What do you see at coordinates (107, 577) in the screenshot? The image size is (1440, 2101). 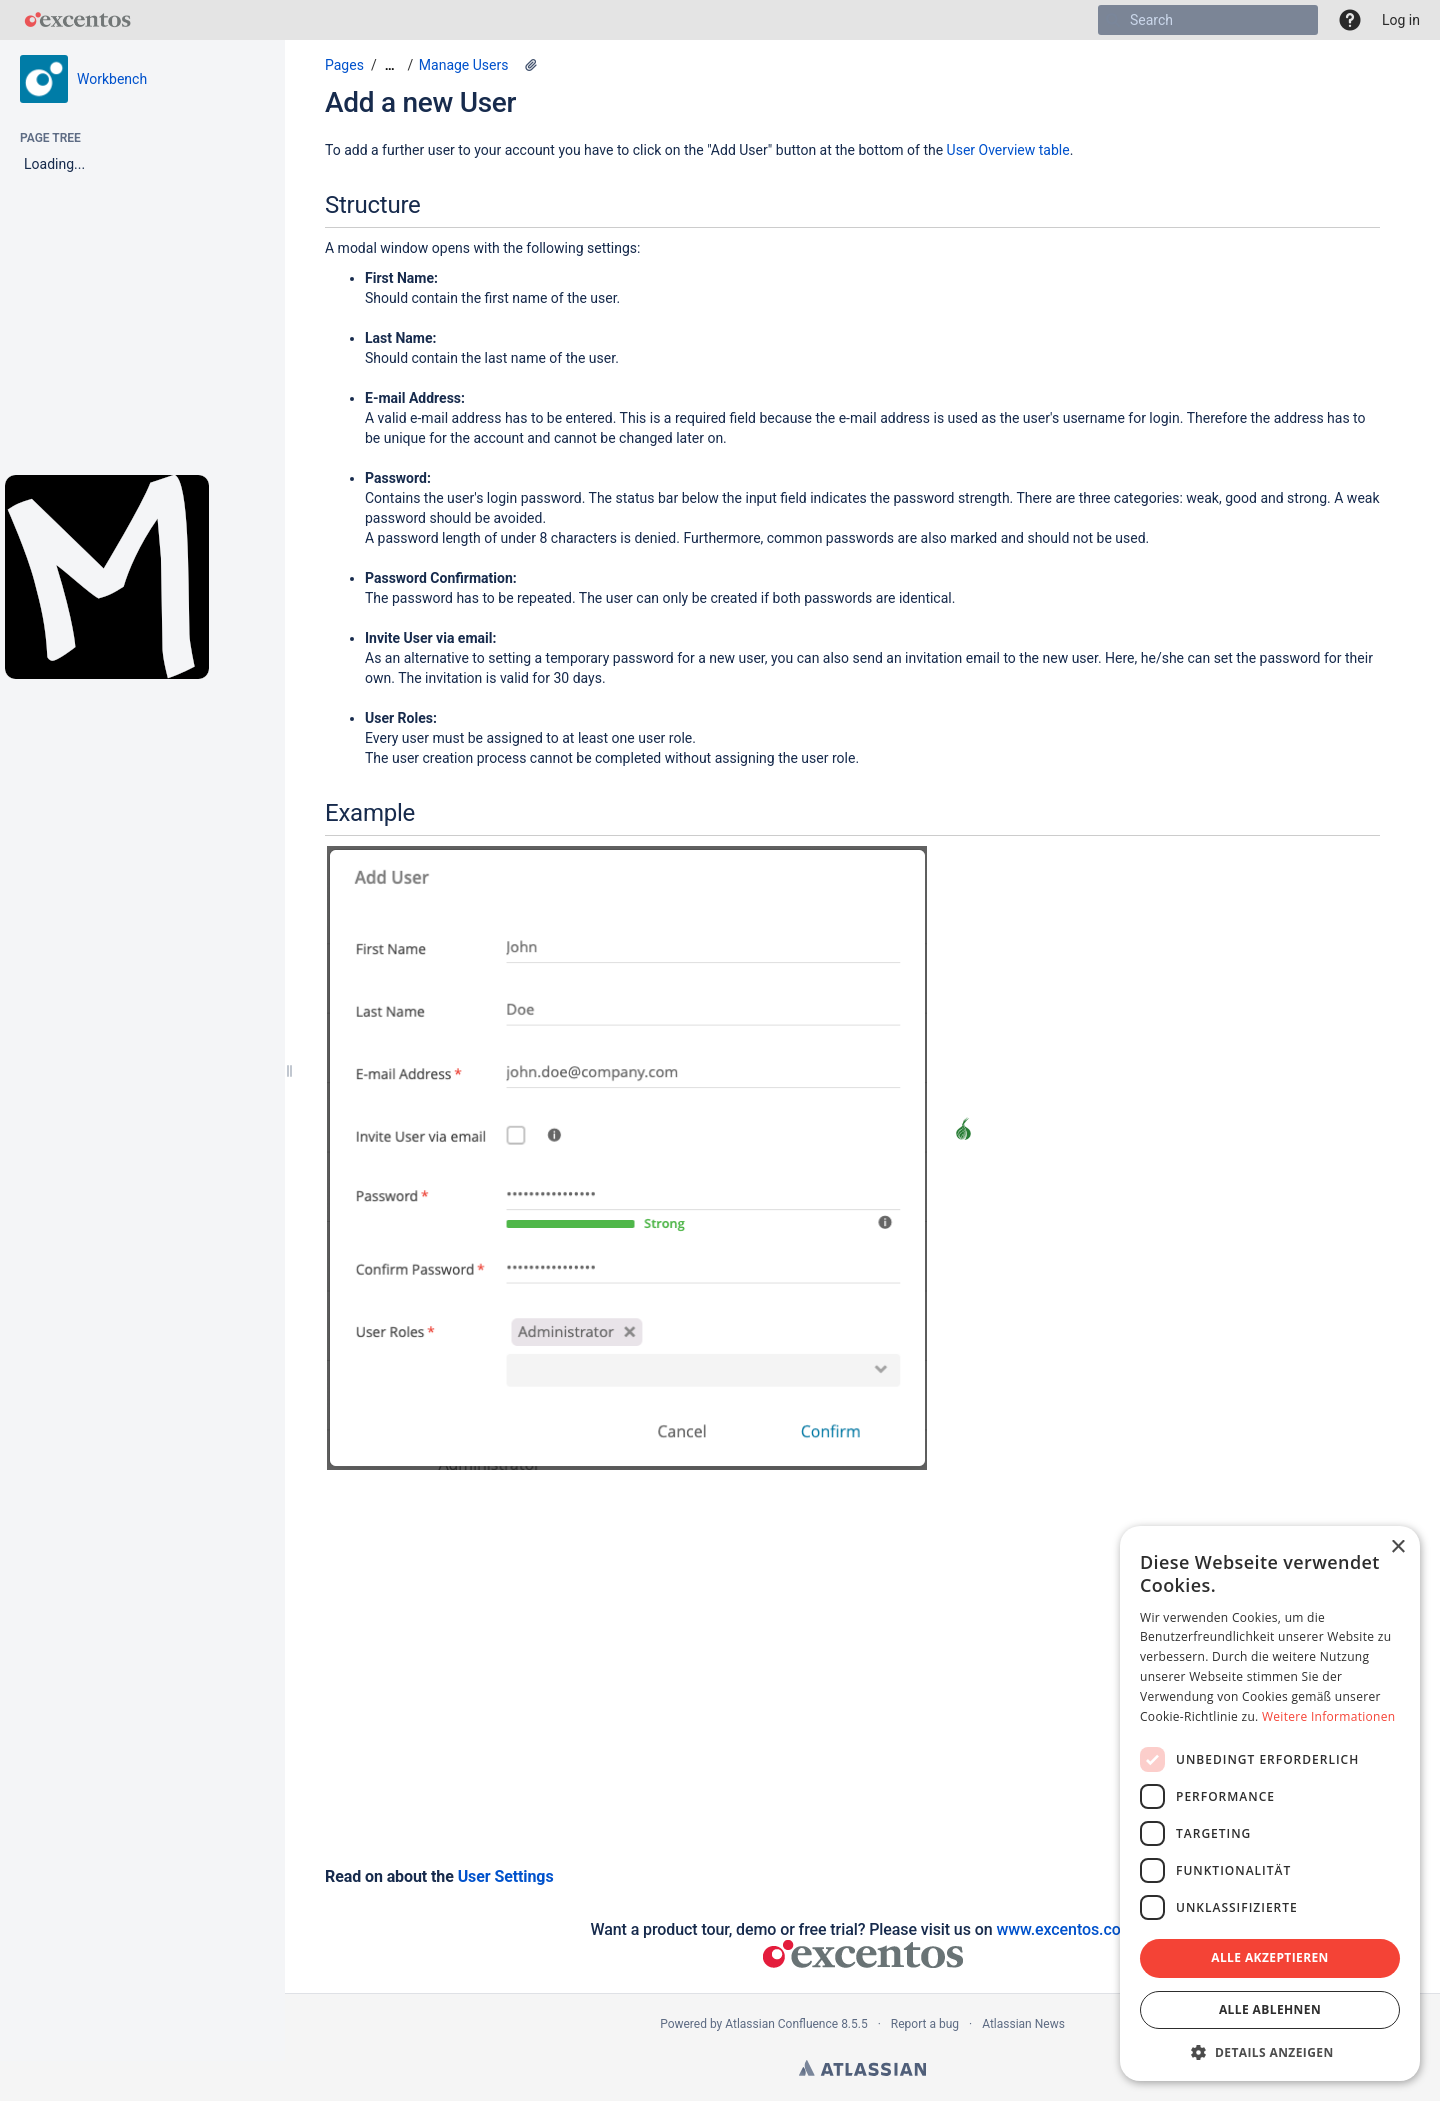 I see `visit the models resource website` at bounding box center [107, 577].